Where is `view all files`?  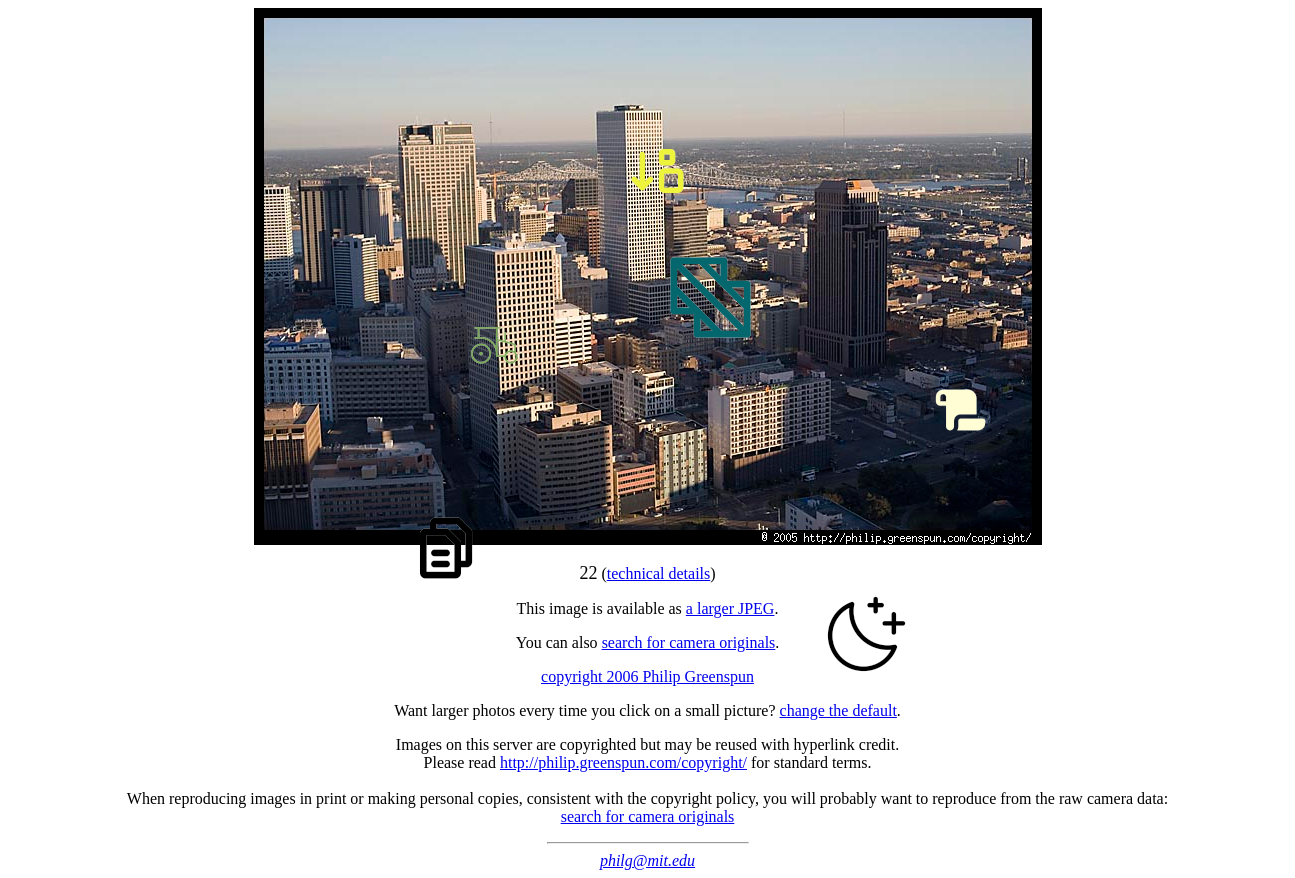 view all files is located at coordinates (445, 548).